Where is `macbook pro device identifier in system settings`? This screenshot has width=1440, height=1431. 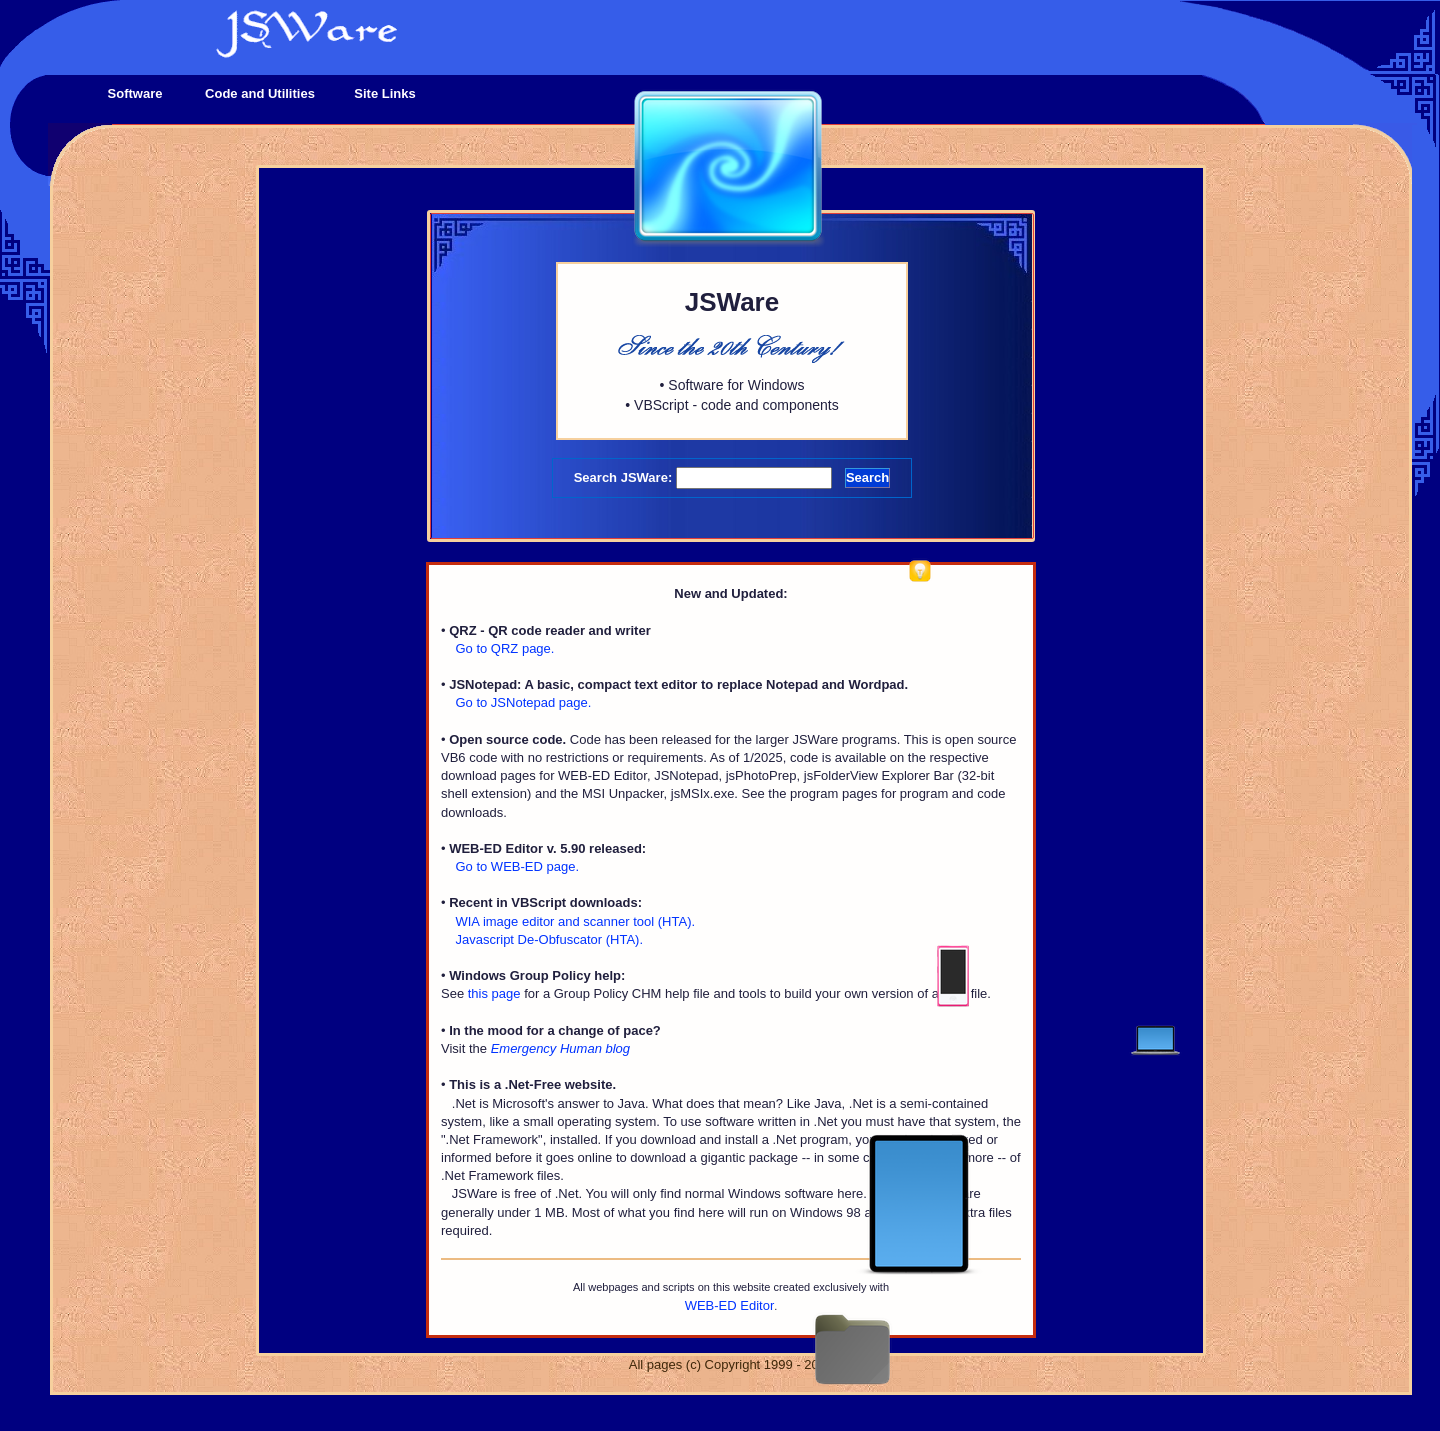 macbook pro device identifier in system settings is located at coordinates (1155, 1036).